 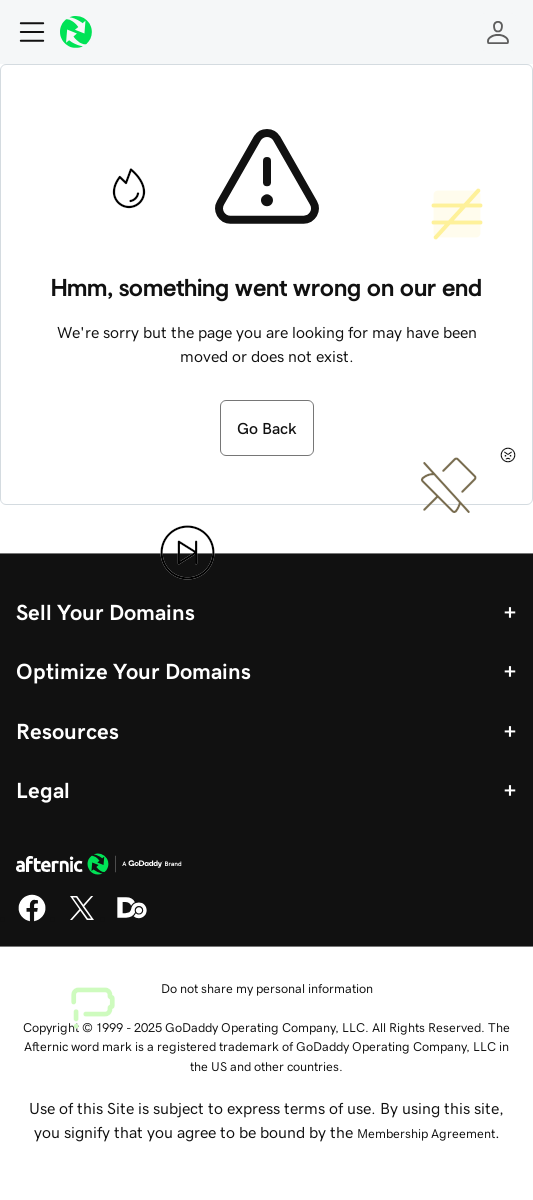 I want to click on indicates values are not equal or matching, so click(x=457, y=214).